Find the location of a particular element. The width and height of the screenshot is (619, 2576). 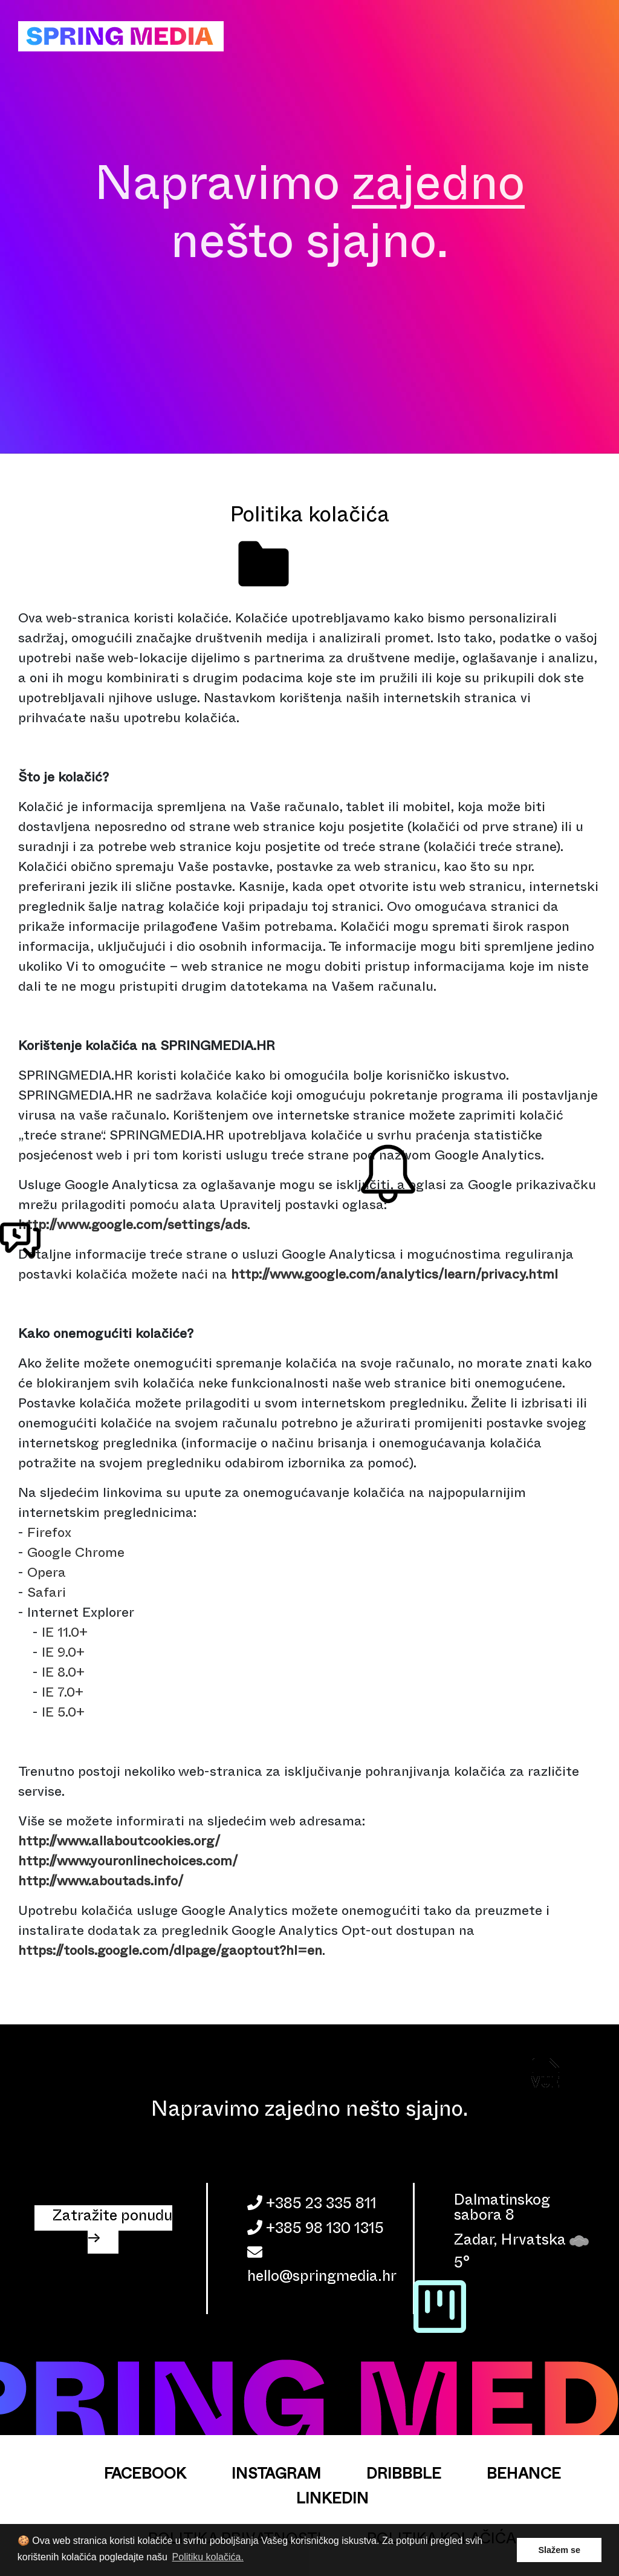

open project board or kanban view is located at coordinates (439, 2306).